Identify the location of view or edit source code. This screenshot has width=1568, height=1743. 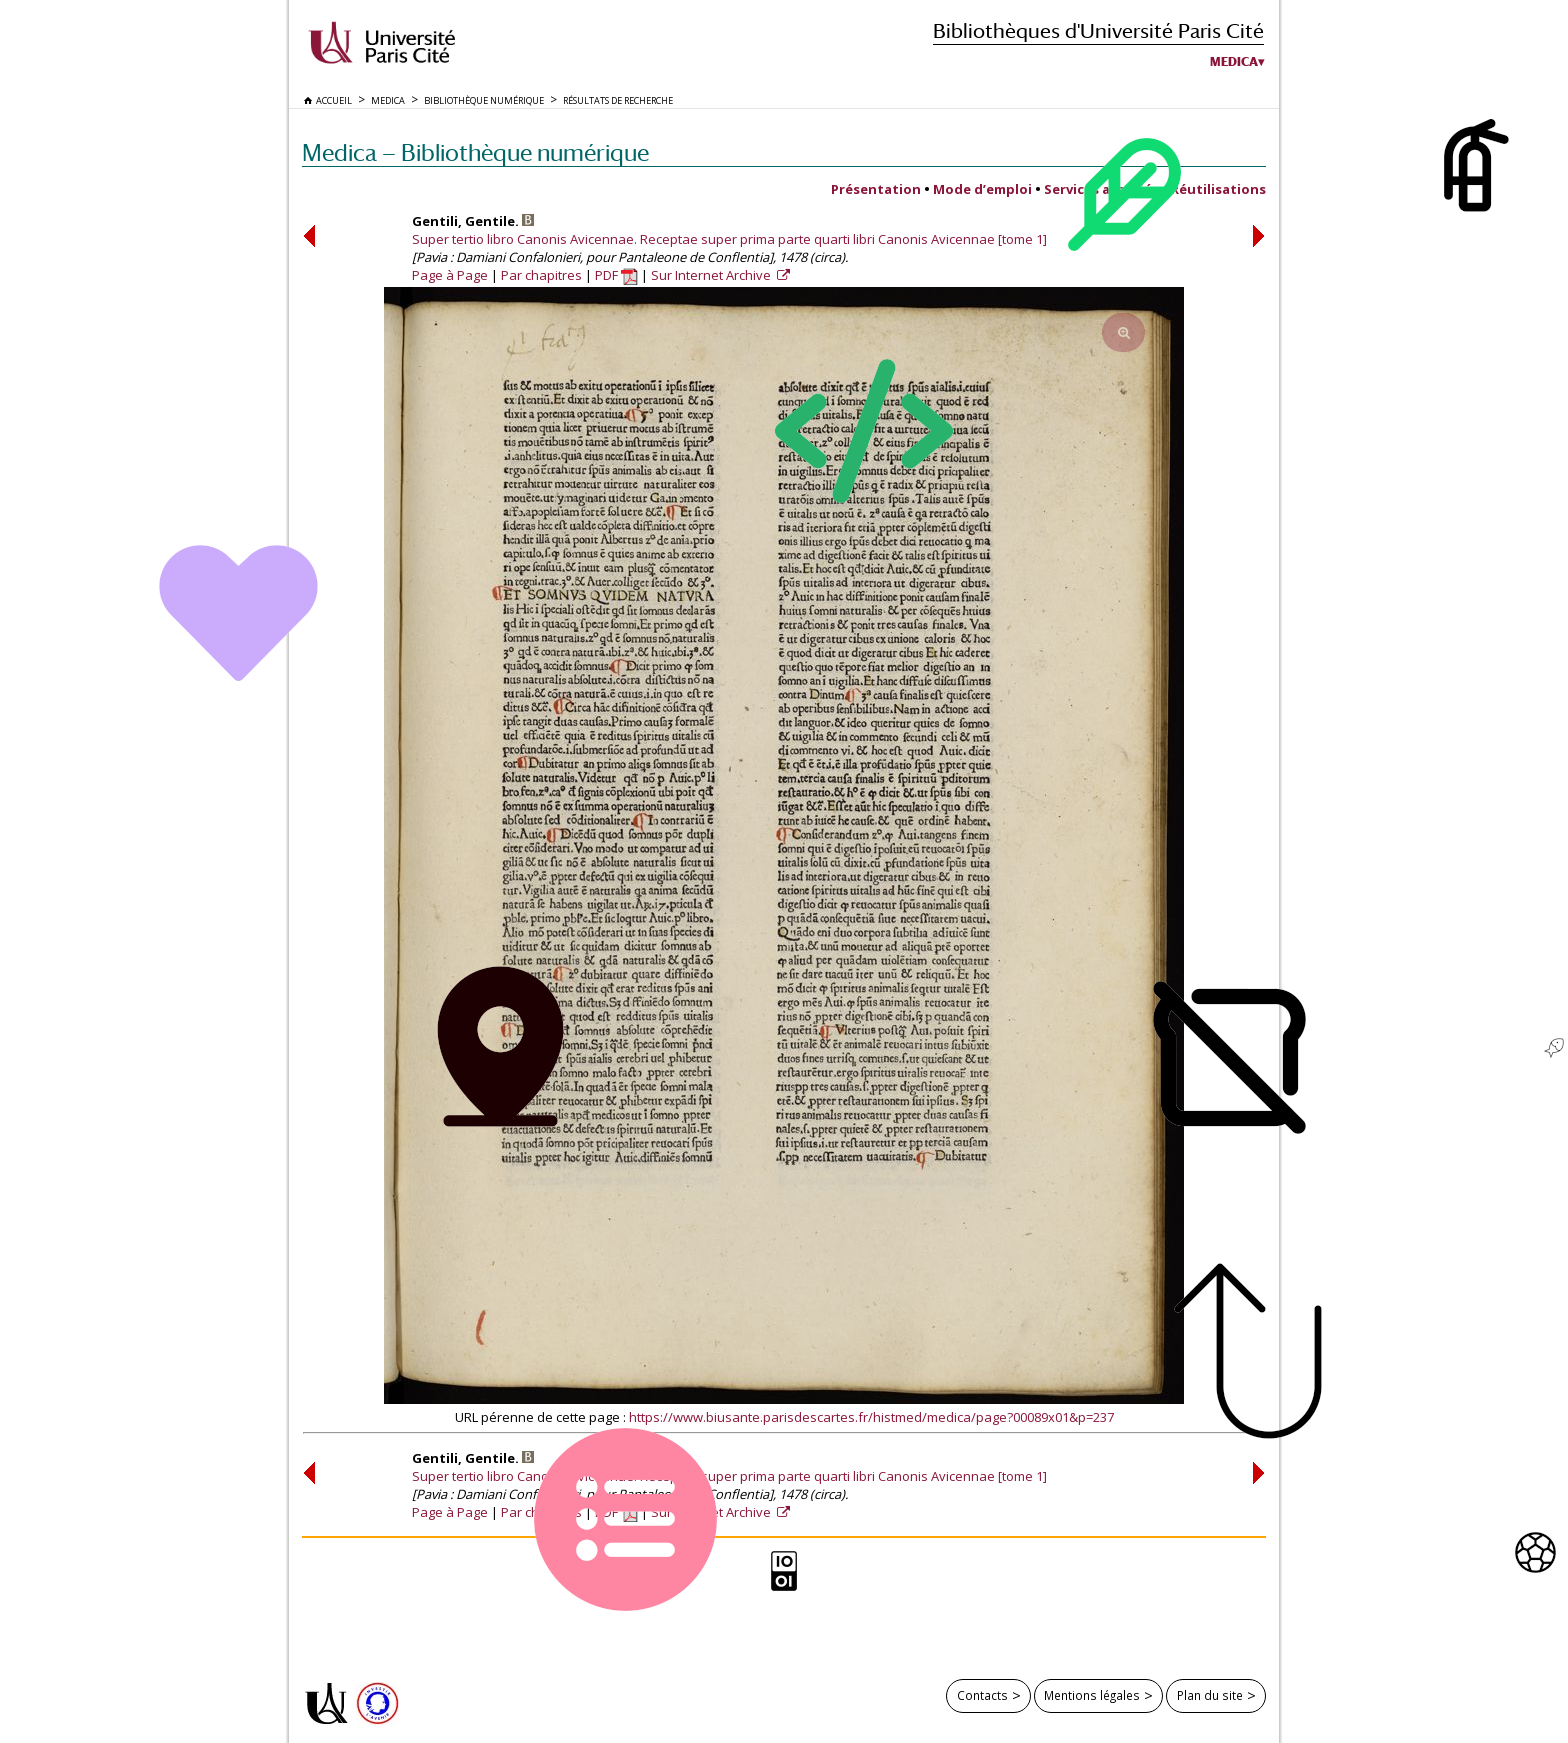
(864, 431).